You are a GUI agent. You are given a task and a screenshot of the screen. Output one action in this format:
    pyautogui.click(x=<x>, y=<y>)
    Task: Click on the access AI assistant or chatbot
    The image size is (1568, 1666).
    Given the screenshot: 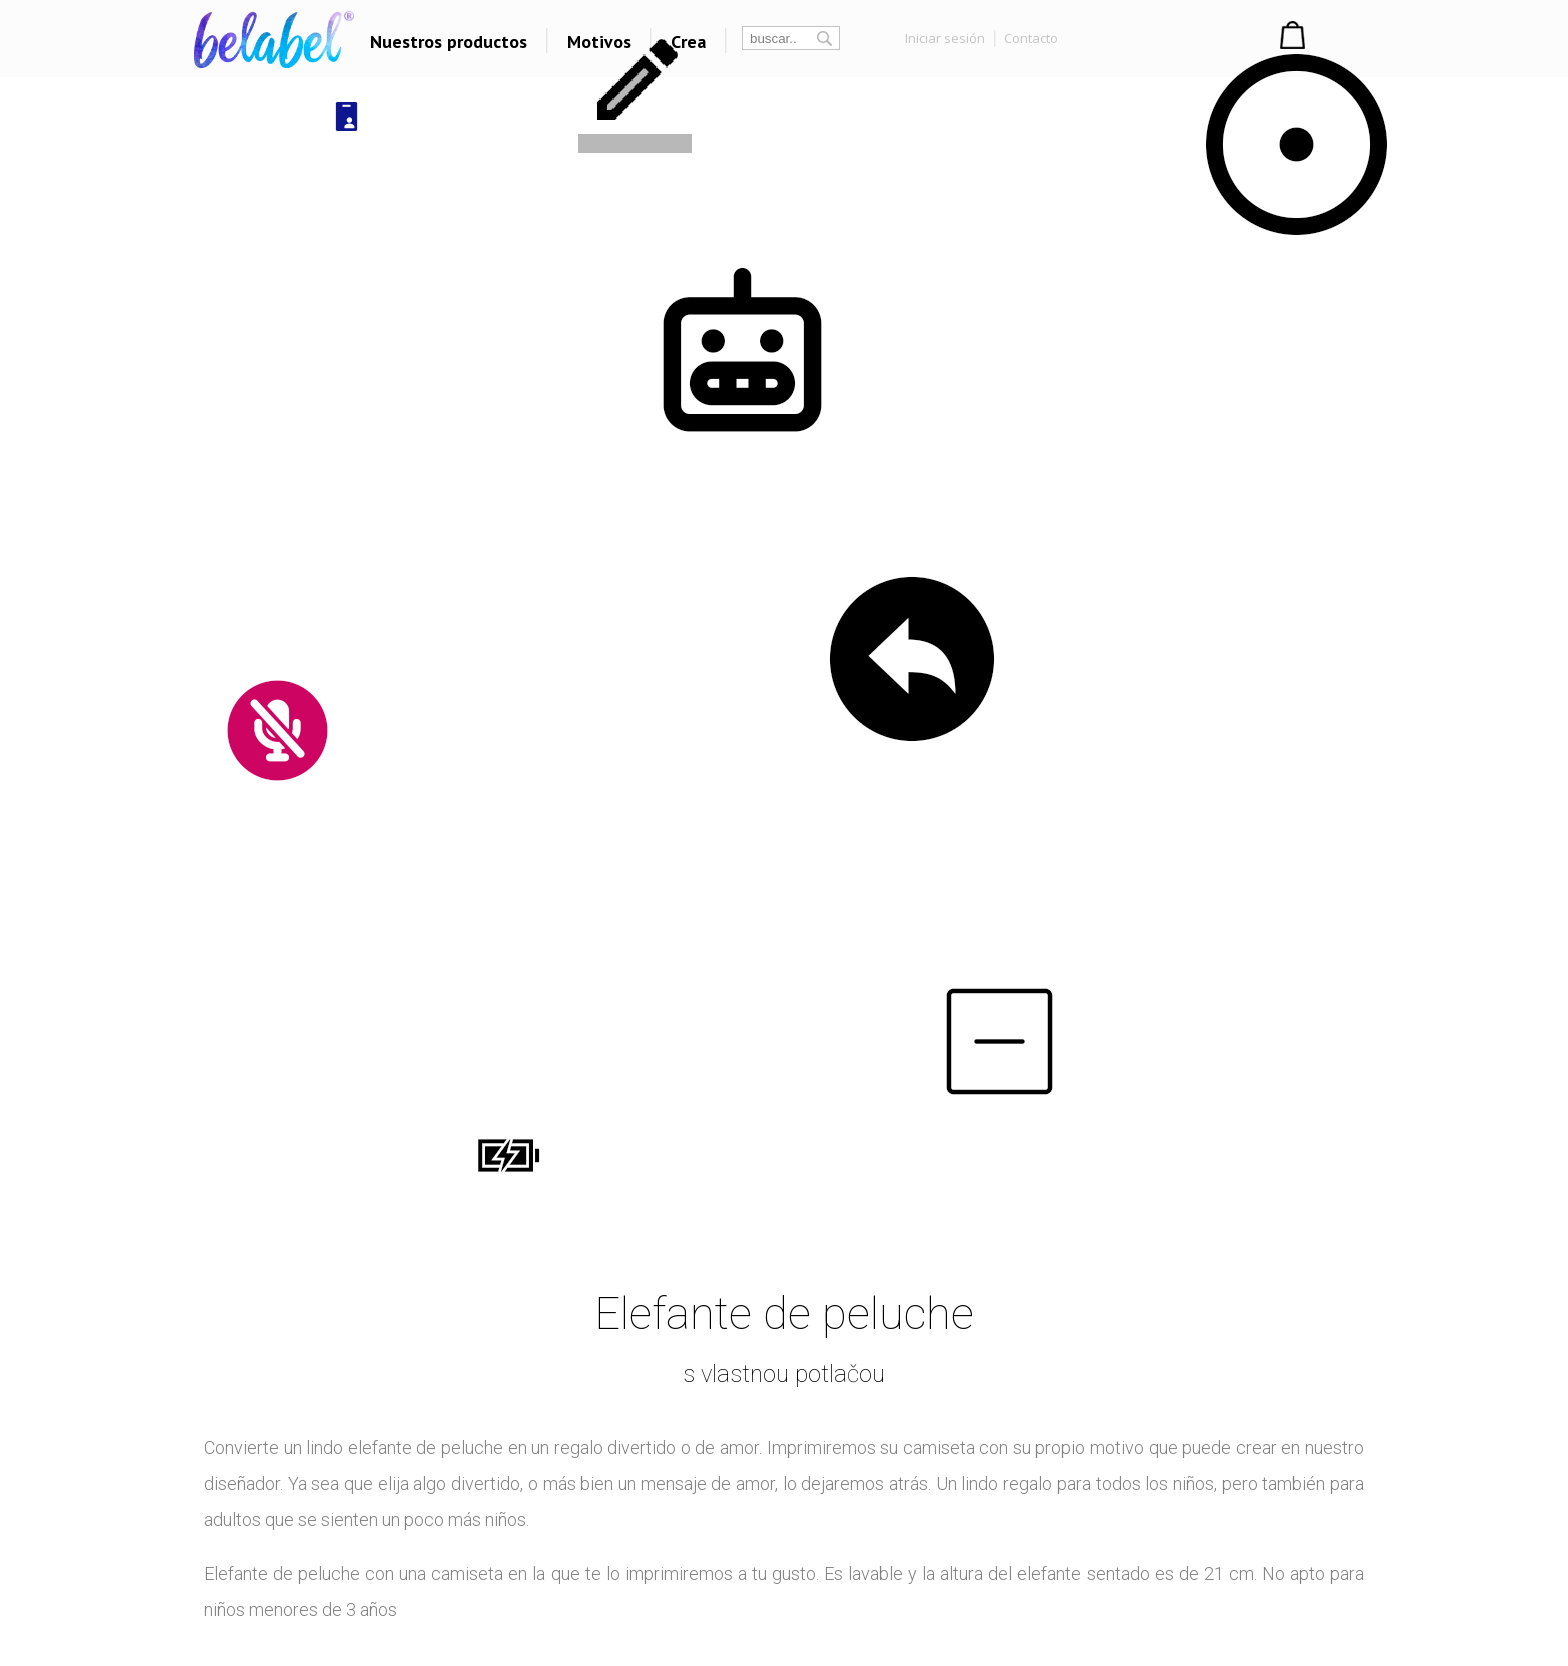 What is the action you would take?
    pyautogui.click(x=742, y=358)
    